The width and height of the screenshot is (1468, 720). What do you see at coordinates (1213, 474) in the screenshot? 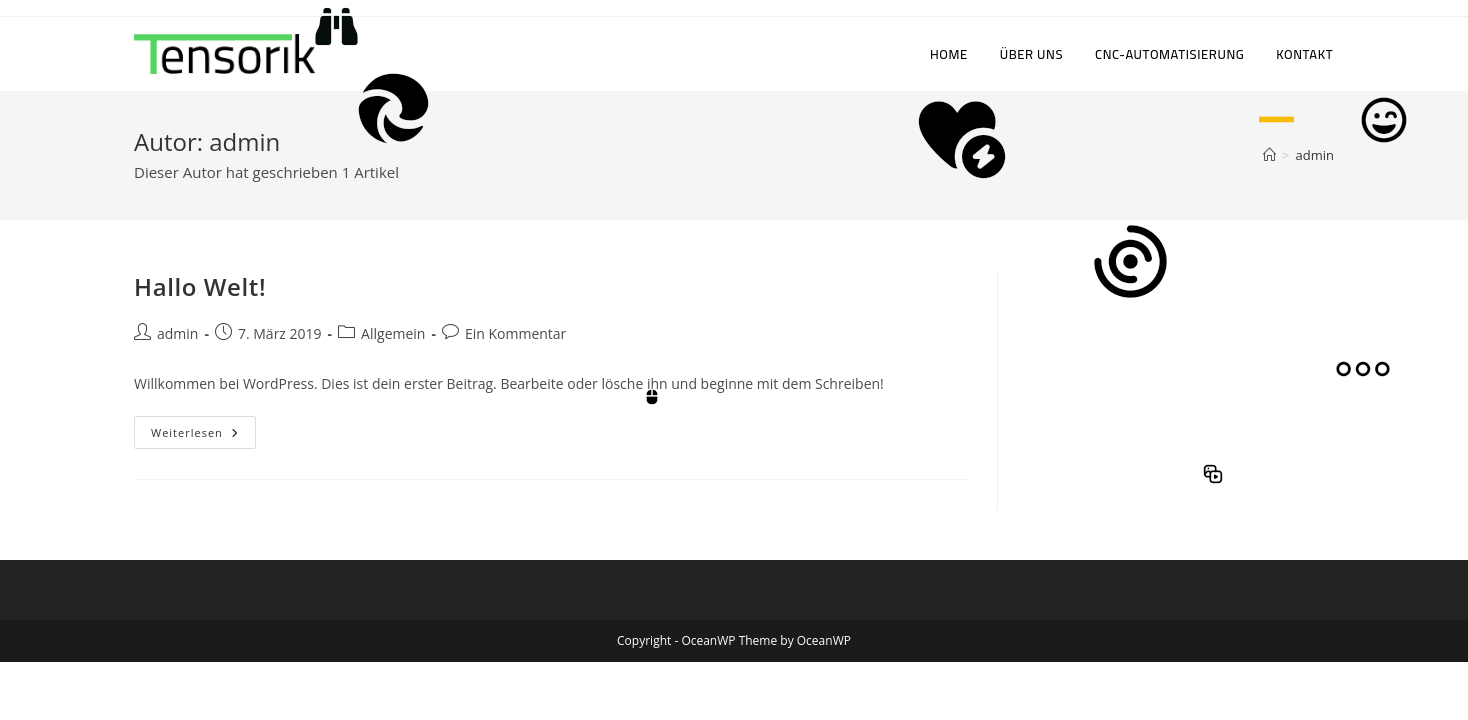
I see `toggle between photo and video mode` at bounding box center [1213, 474].